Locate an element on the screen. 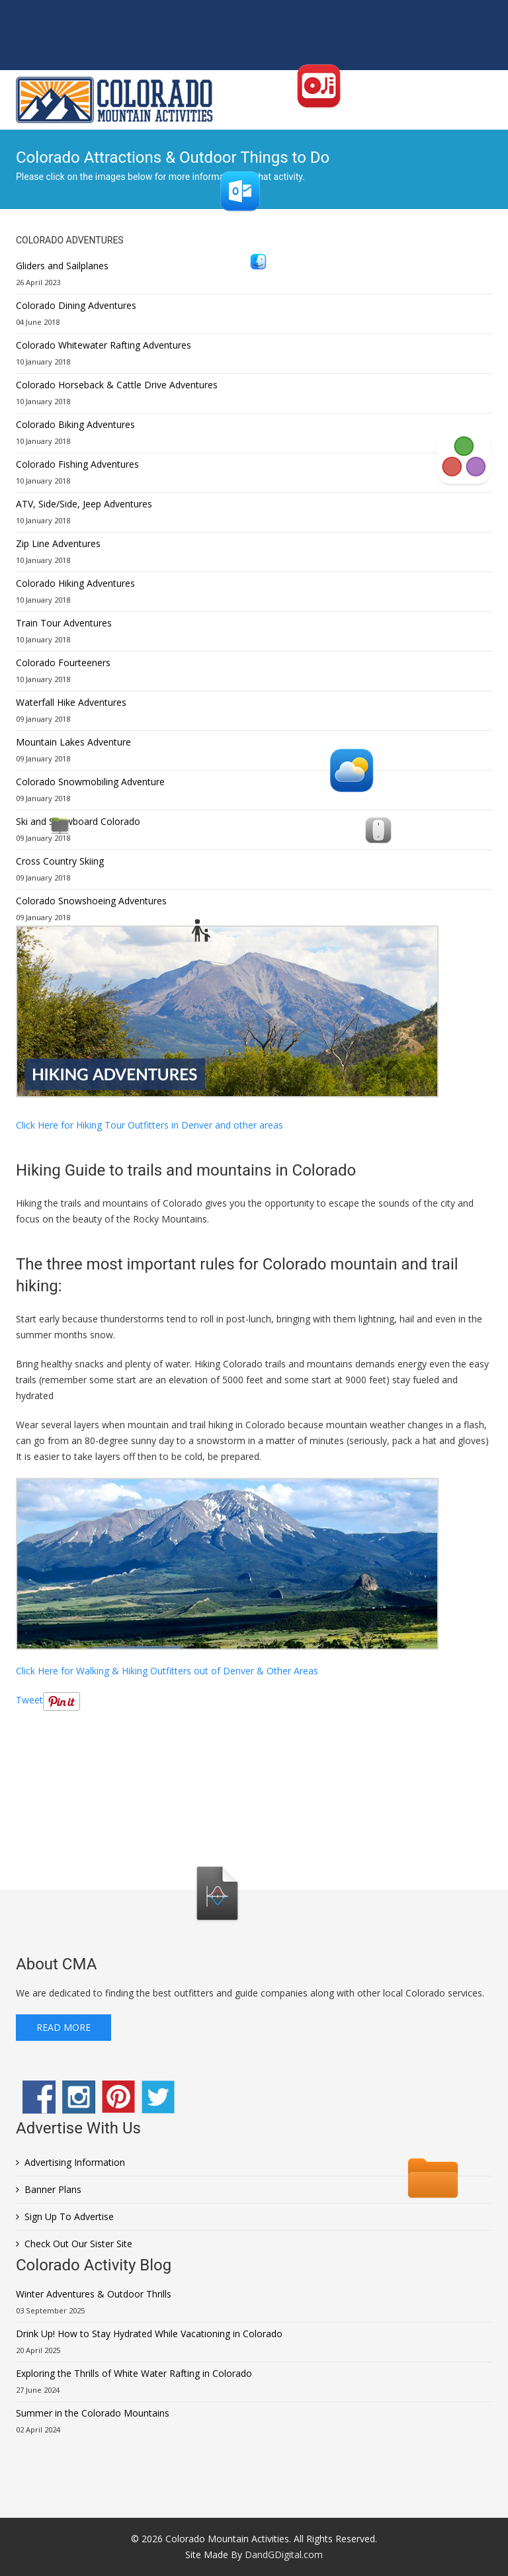 This screenshot has width=508, height=2576. open the julia programming language app is located at coordinates (464, 457).